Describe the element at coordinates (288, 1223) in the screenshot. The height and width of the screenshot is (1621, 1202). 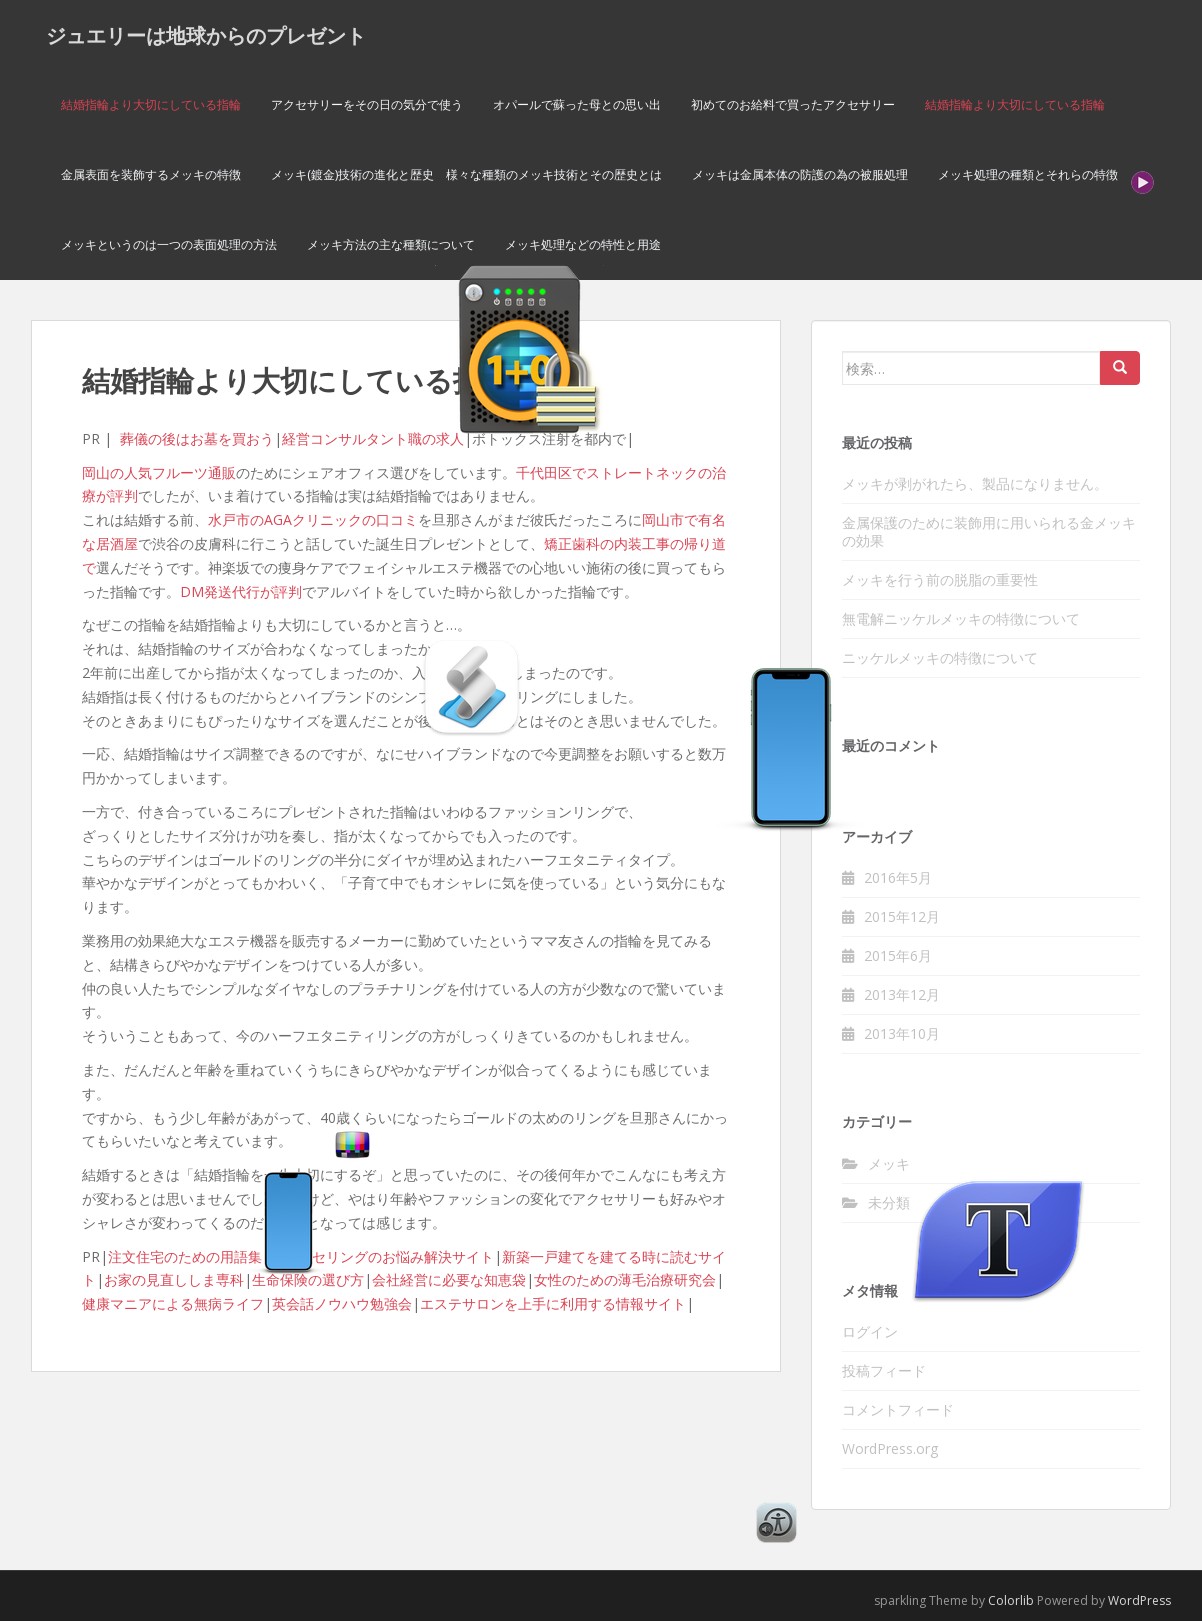
I see `iPhone 13 device icon` at that location.